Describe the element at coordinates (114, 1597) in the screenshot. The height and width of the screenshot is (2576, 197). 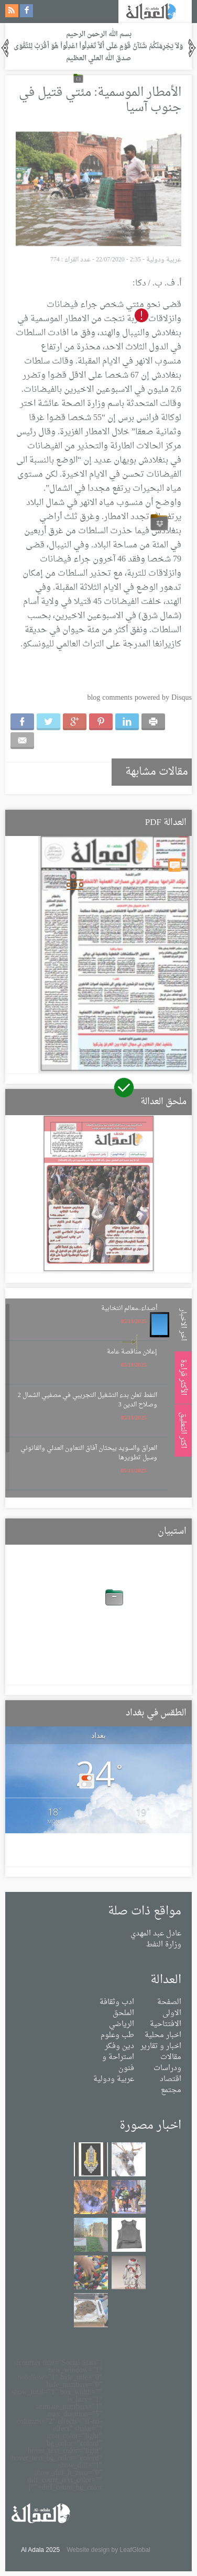
I see `open the file manager application` at that location.